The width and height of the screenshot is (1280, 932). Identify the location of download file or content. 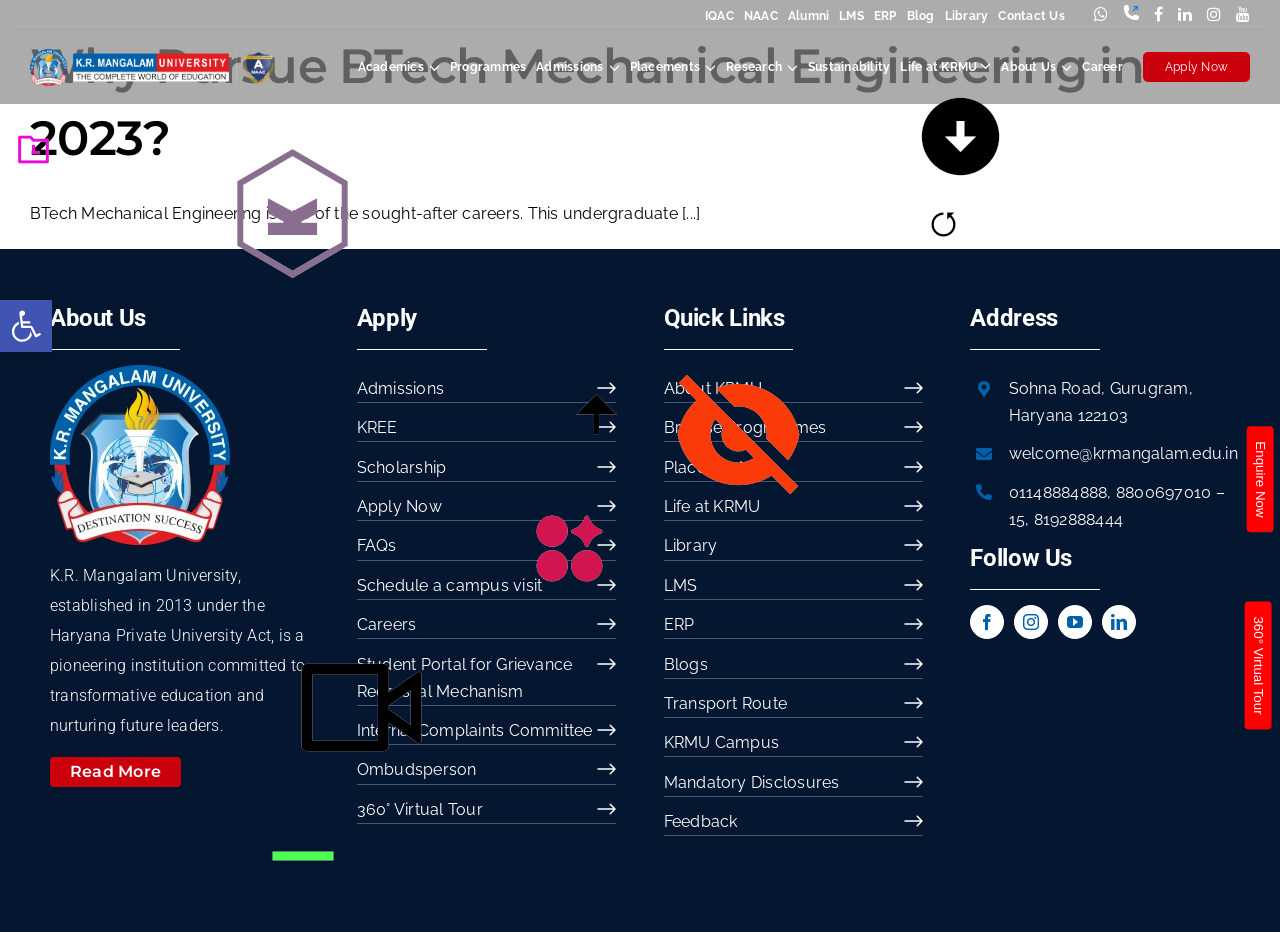
(960, 136).